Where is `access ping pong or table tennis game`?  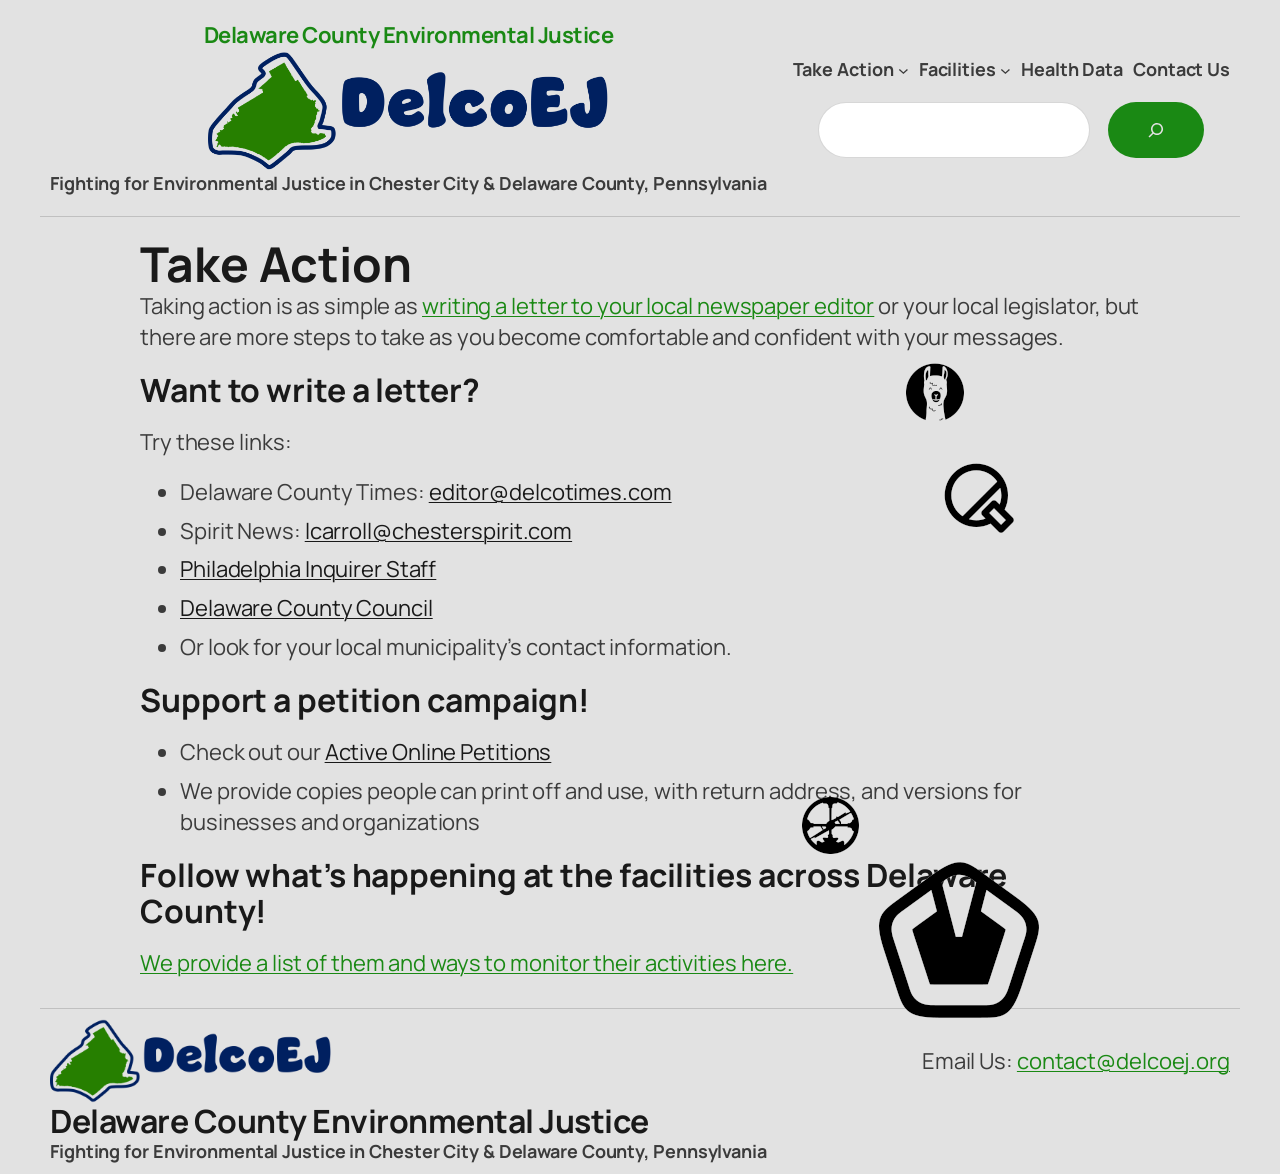
access ping pong or table tennis game is located at coordinates (978, 497).